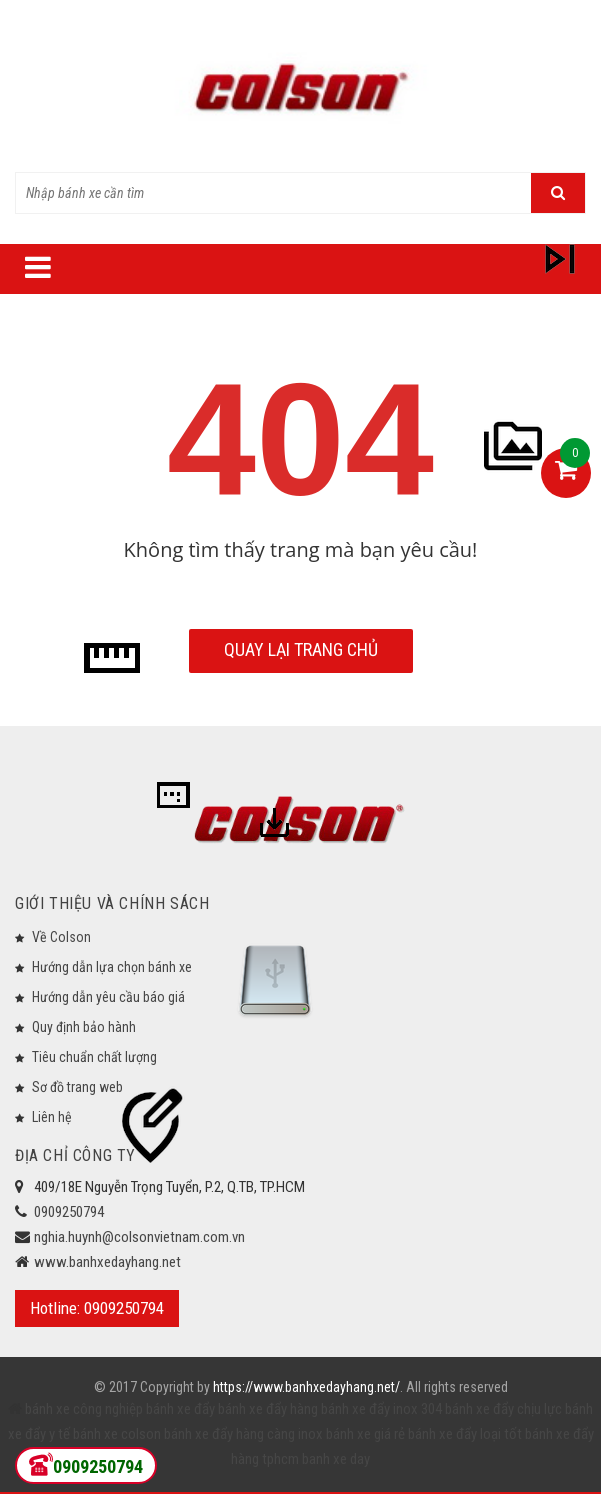  What do you see at coordinates (150, 1127) in the screenshot?
I see `edit a saved location` at bounding box center [150, 1127].